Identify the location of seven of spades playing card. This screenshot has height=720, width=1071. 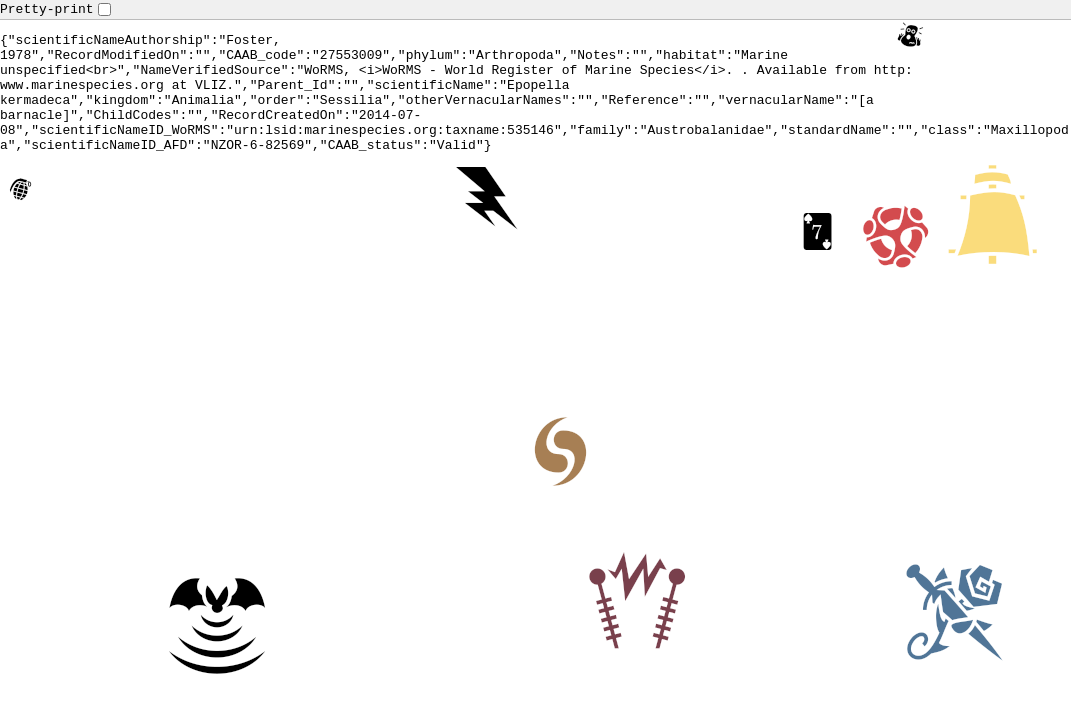
(817, 231).